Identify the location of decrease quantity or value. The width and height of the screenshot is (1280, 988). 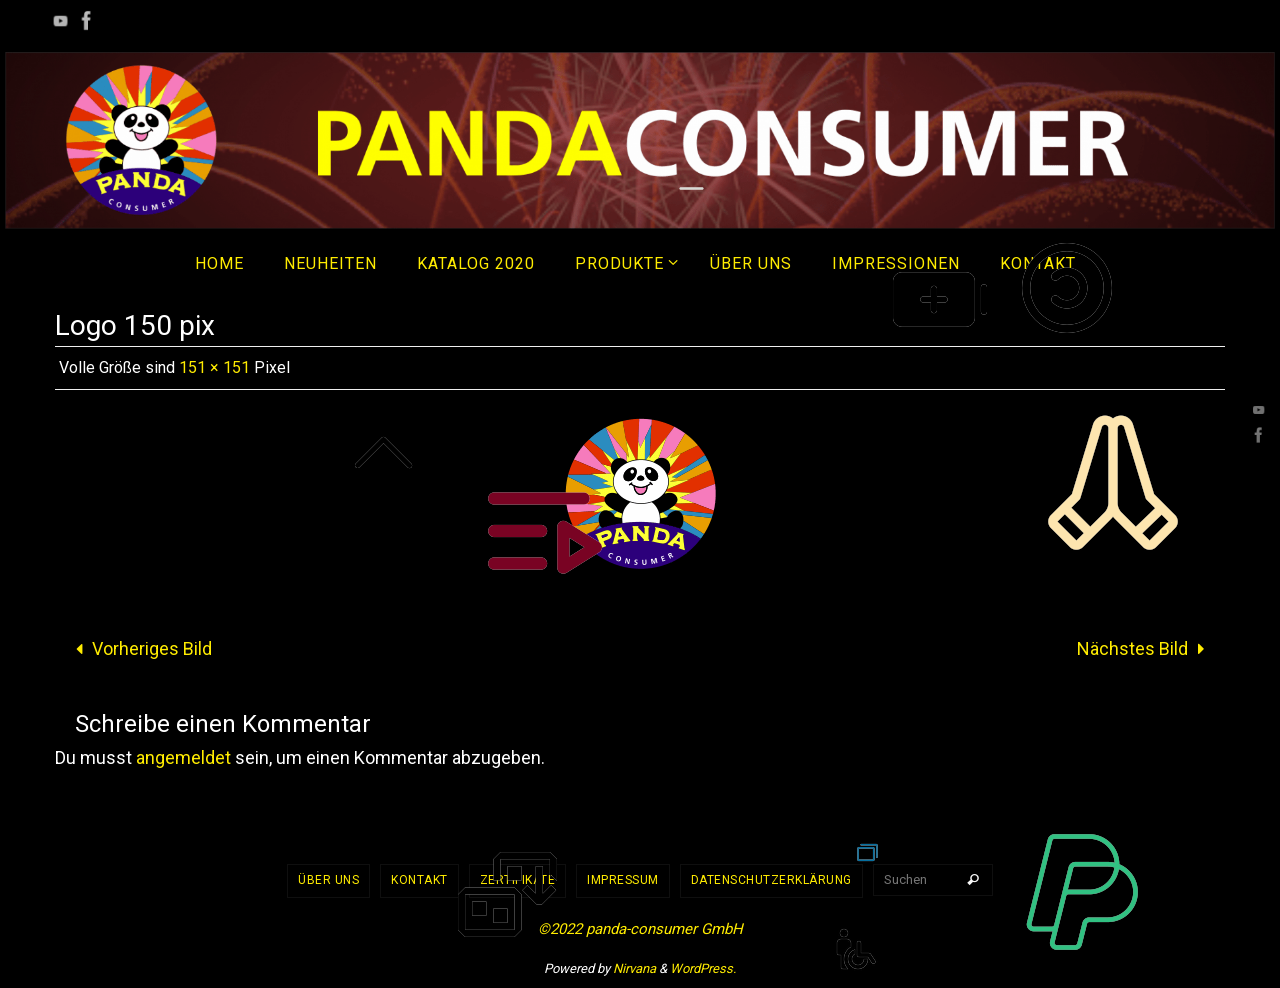
(691, 188).